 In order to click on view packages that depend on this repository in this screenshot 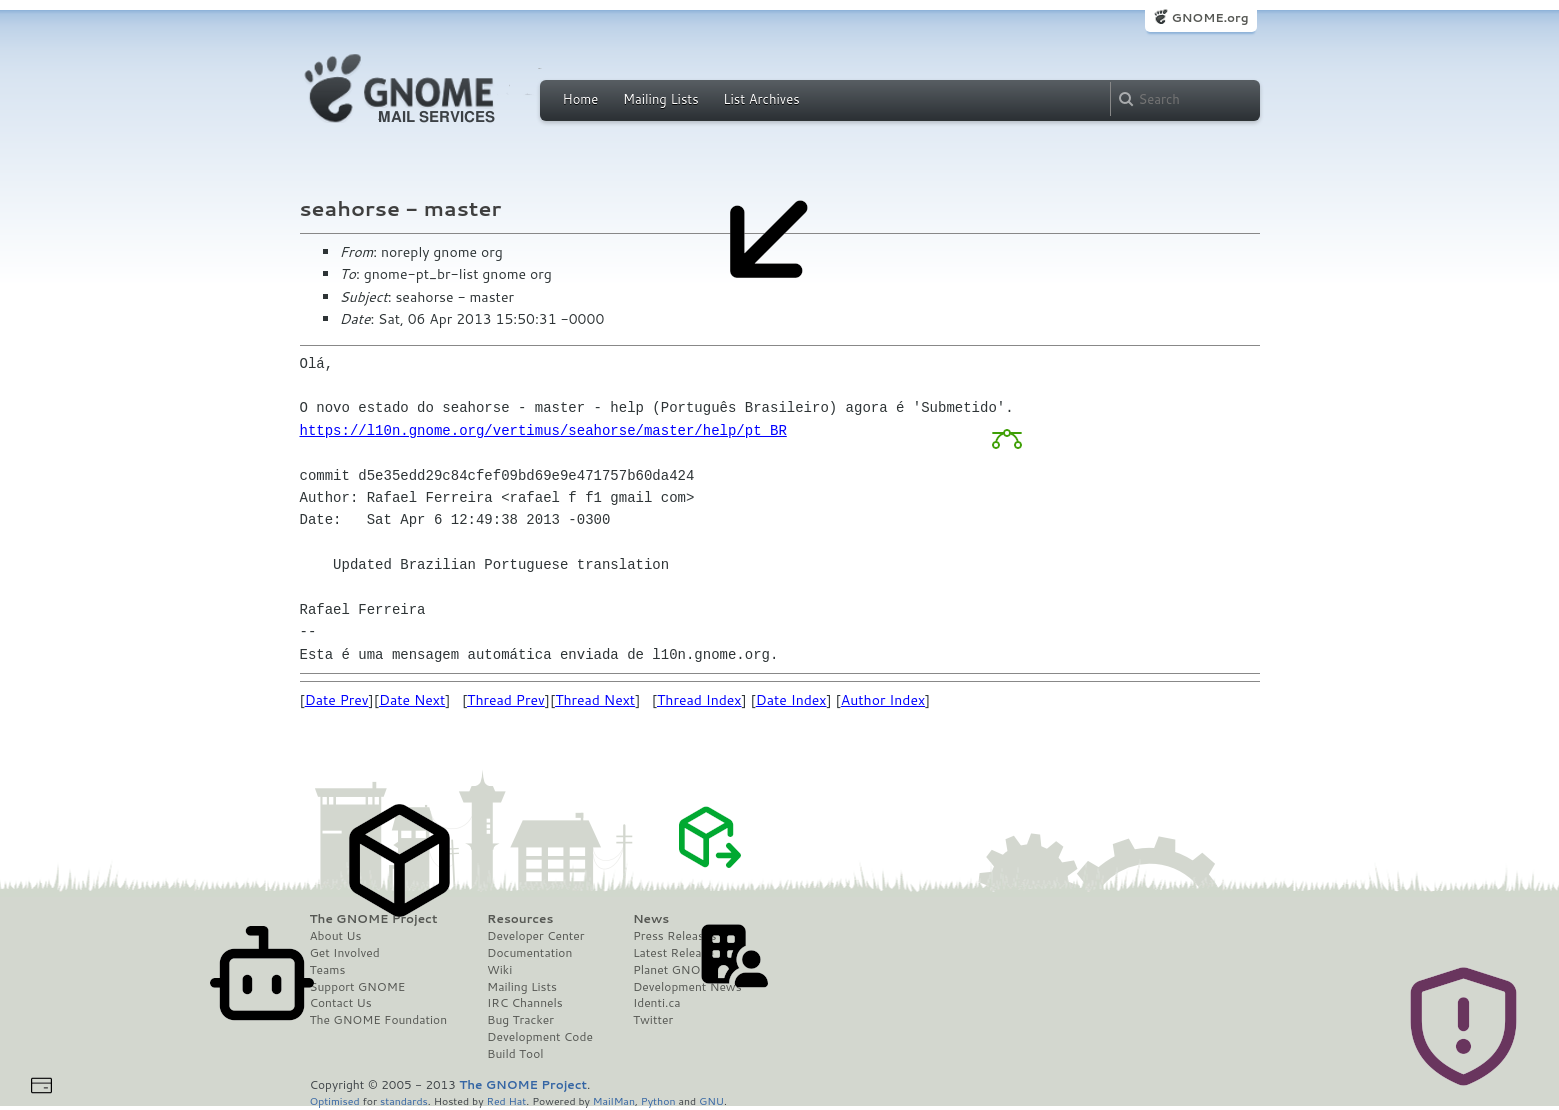, I will do `click(710, 837)`.